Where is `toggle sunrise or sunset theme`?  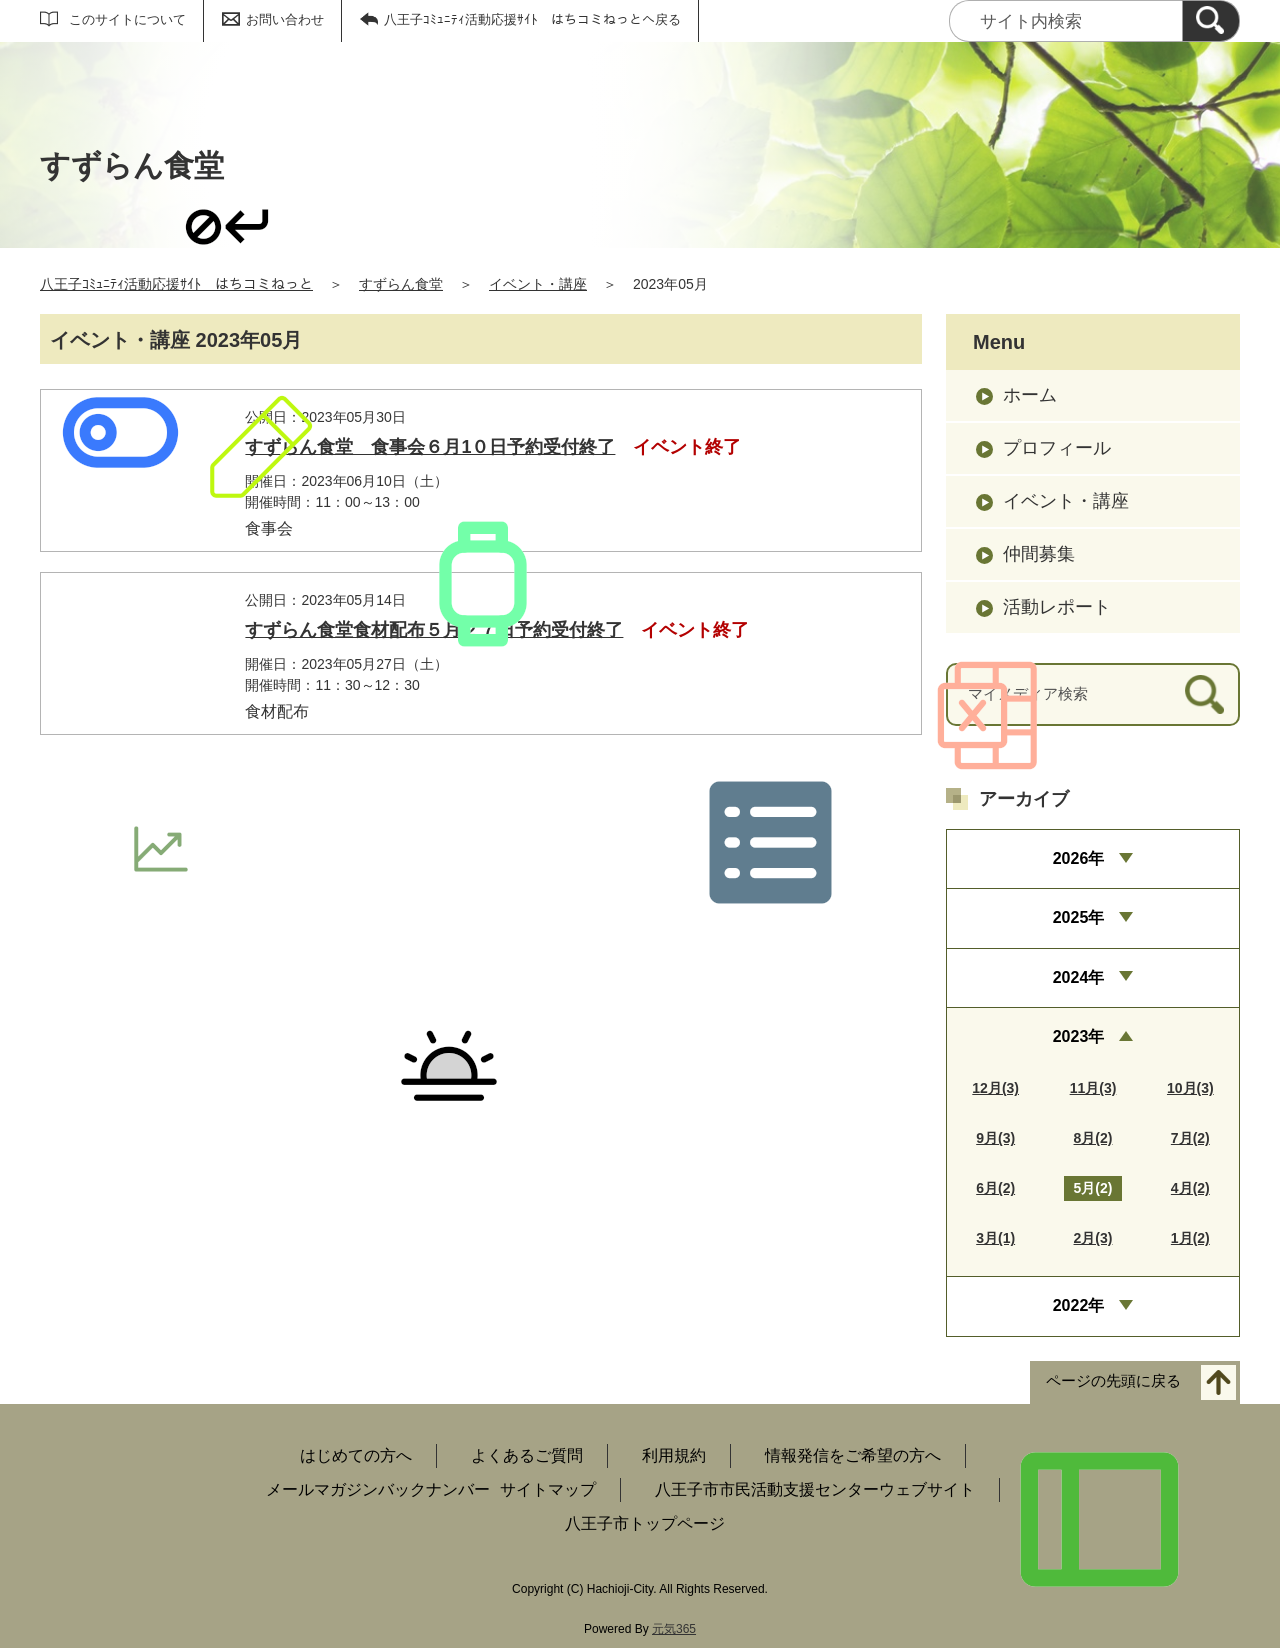
toggle sunrise or sunset theme is located at coordinates (449, 1069).